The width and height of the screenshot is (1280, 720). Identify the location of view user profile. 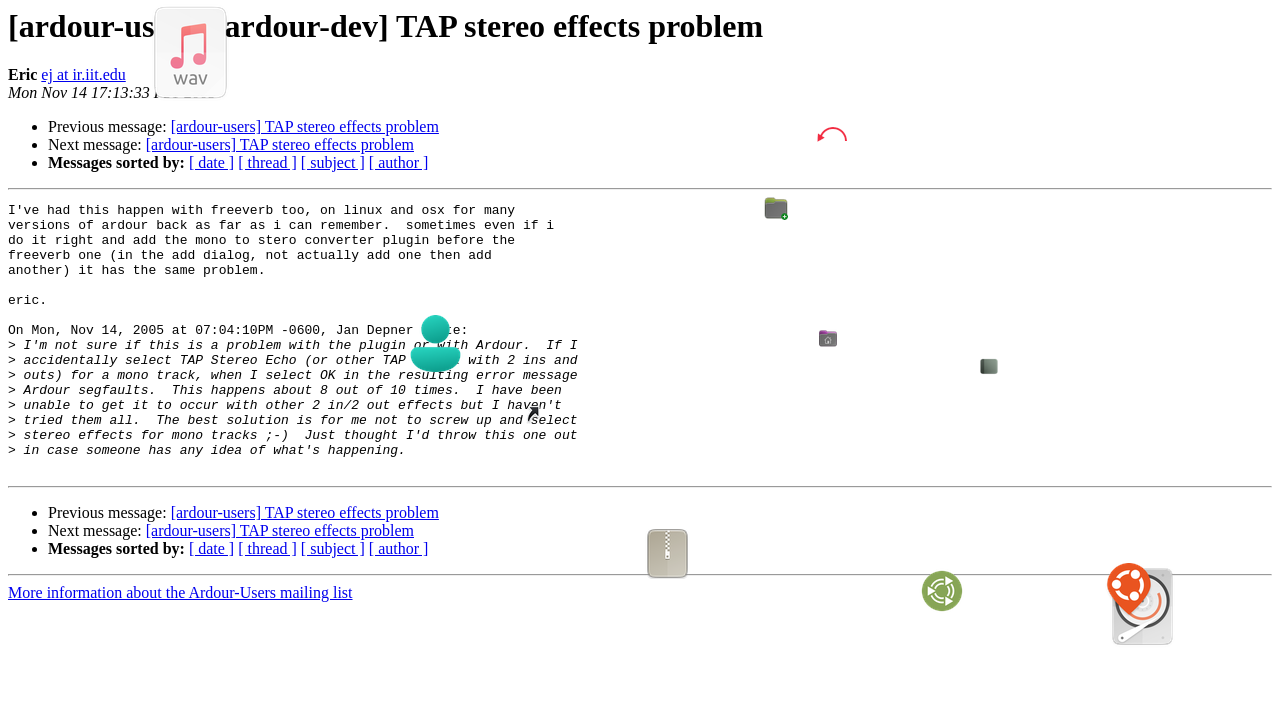
(435, 343).